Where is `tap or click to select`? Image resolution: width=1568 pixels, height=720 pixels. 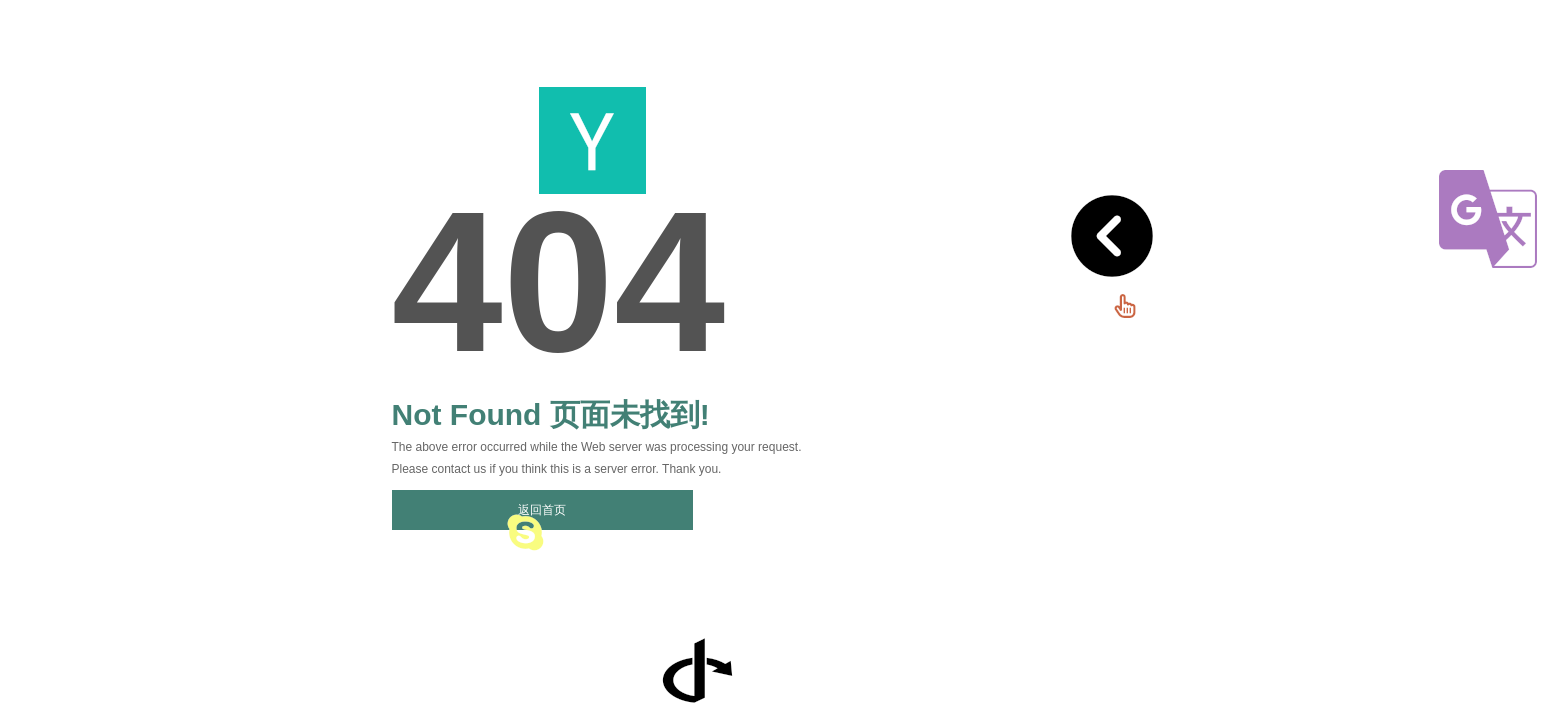 tap or click to select is located at coordinates (1125, 306).